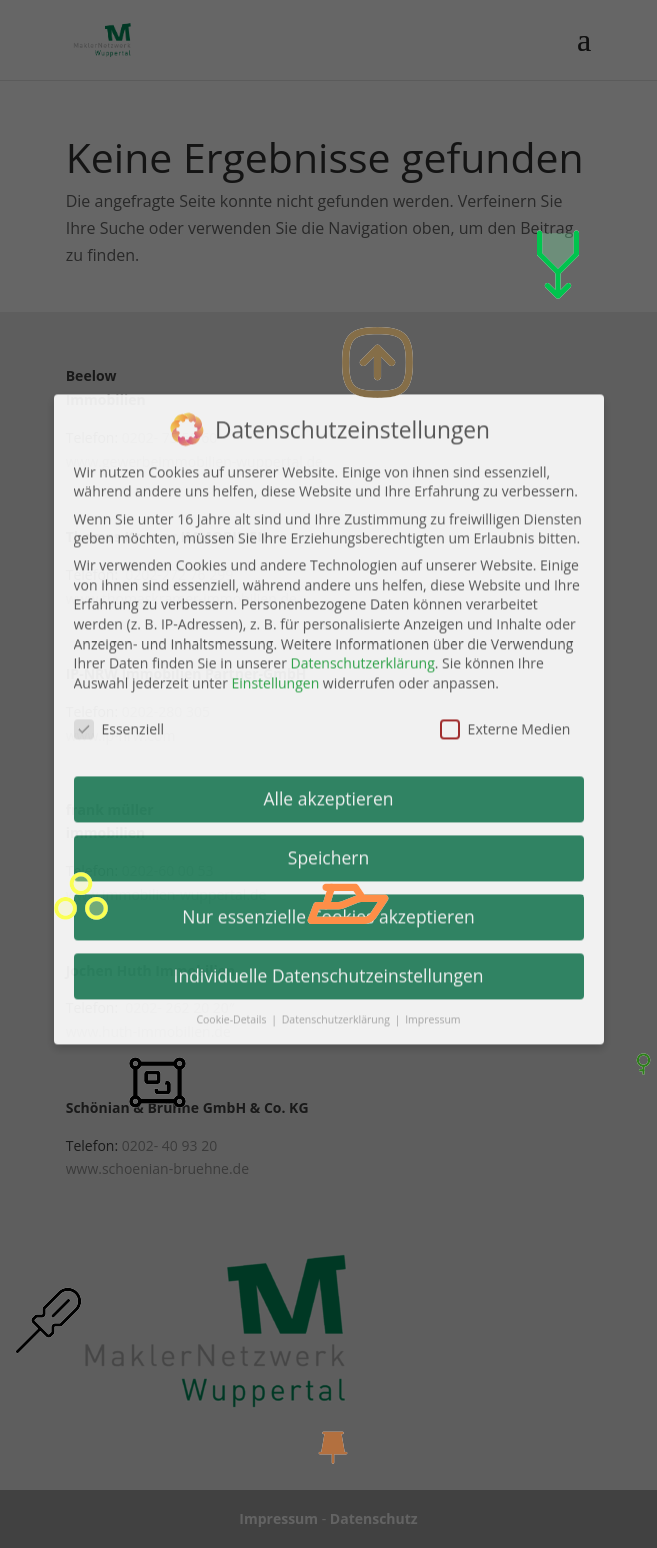  Describe the element at coordinates (48, 1320) in the screenshot. I see `access settings or configuration options` at that location.